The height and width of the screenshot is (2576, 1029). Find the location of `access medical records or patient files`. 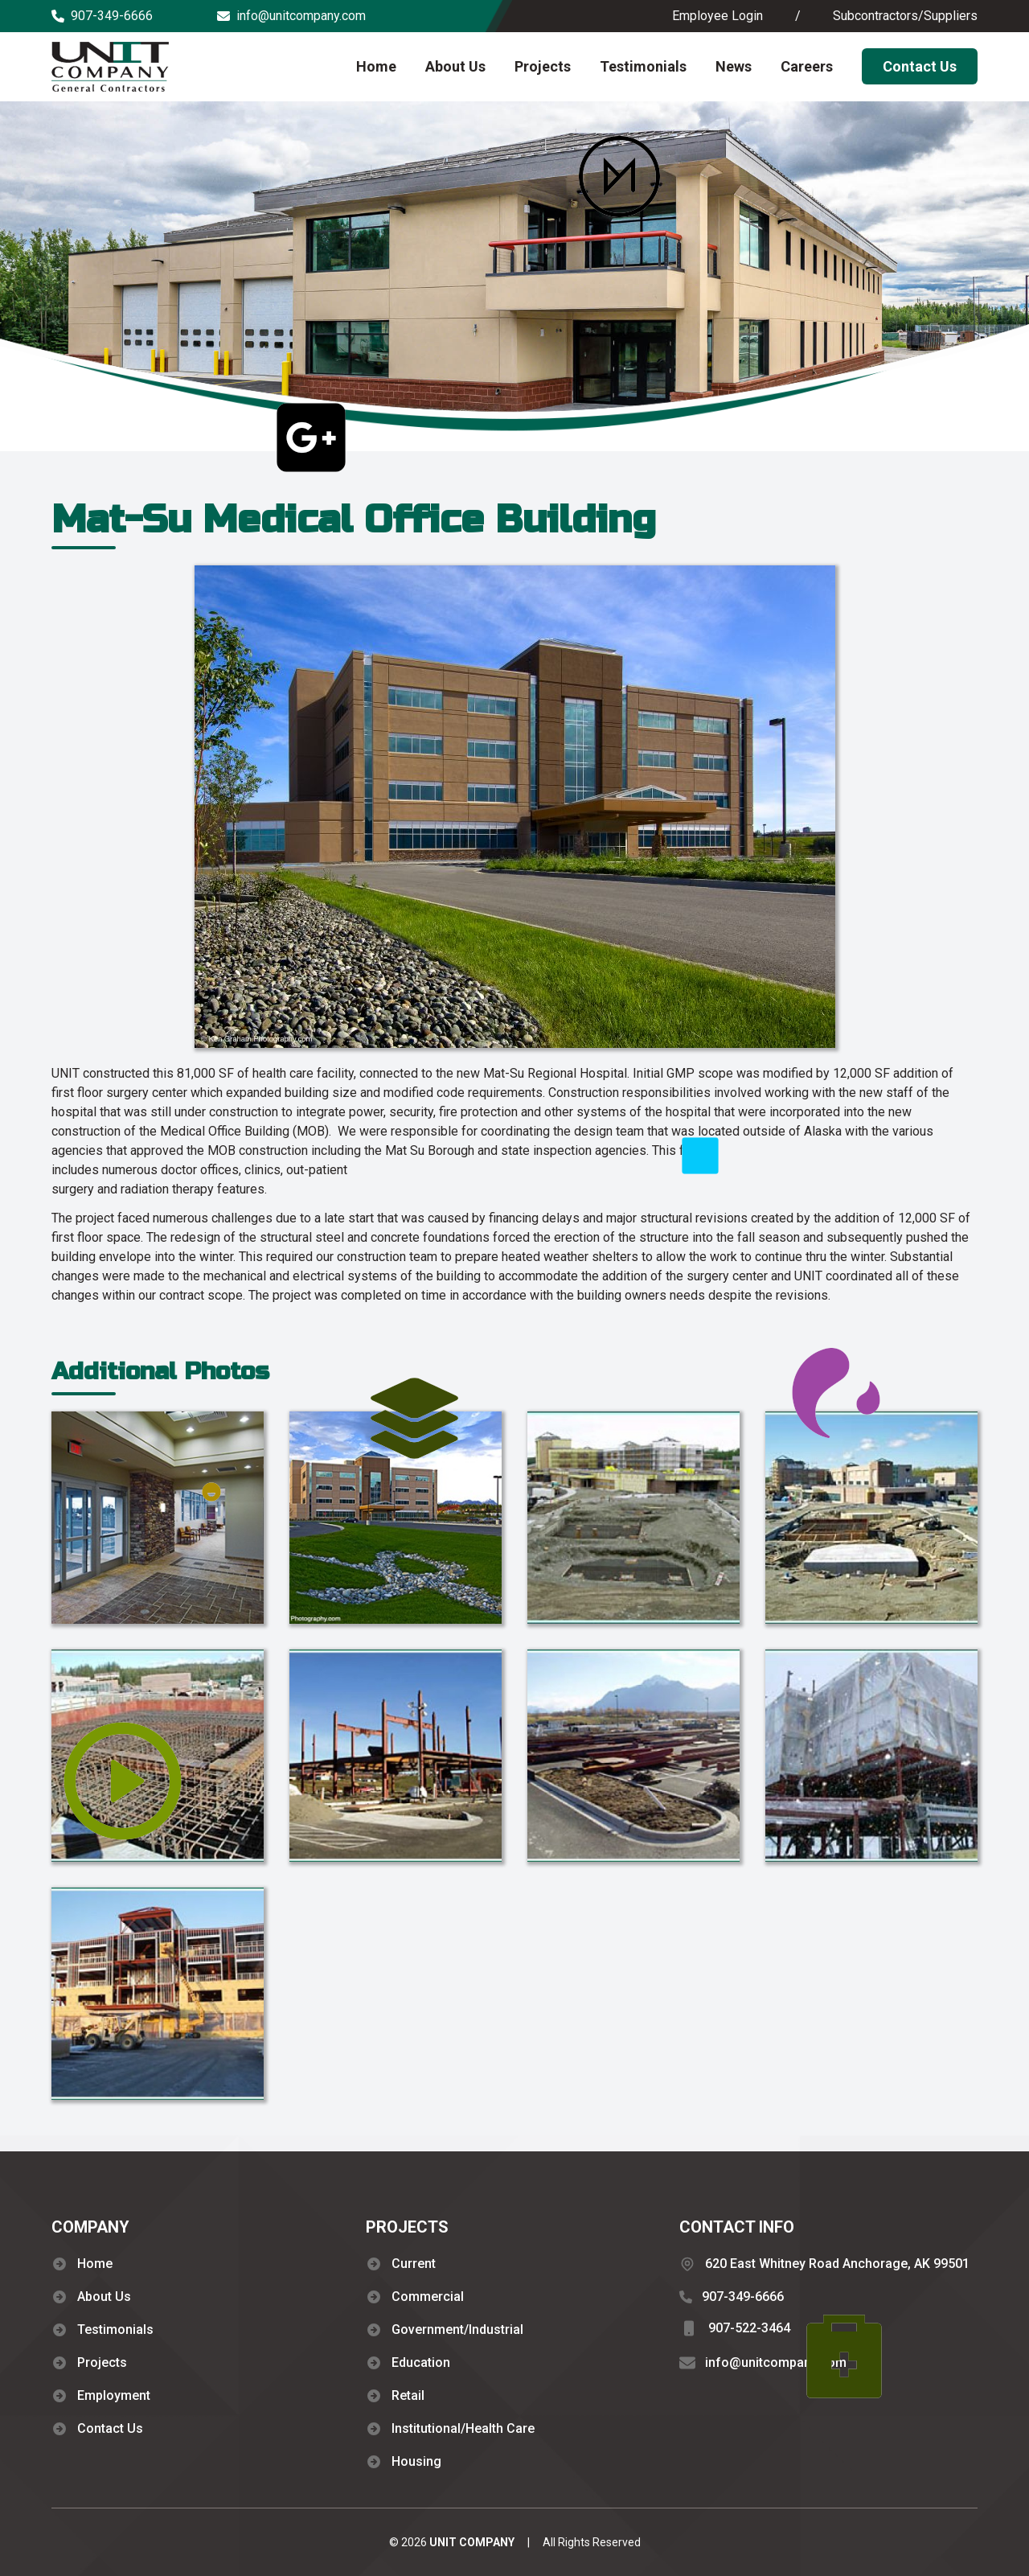

access medical records or patient files is located at coordinates (844, 2356).